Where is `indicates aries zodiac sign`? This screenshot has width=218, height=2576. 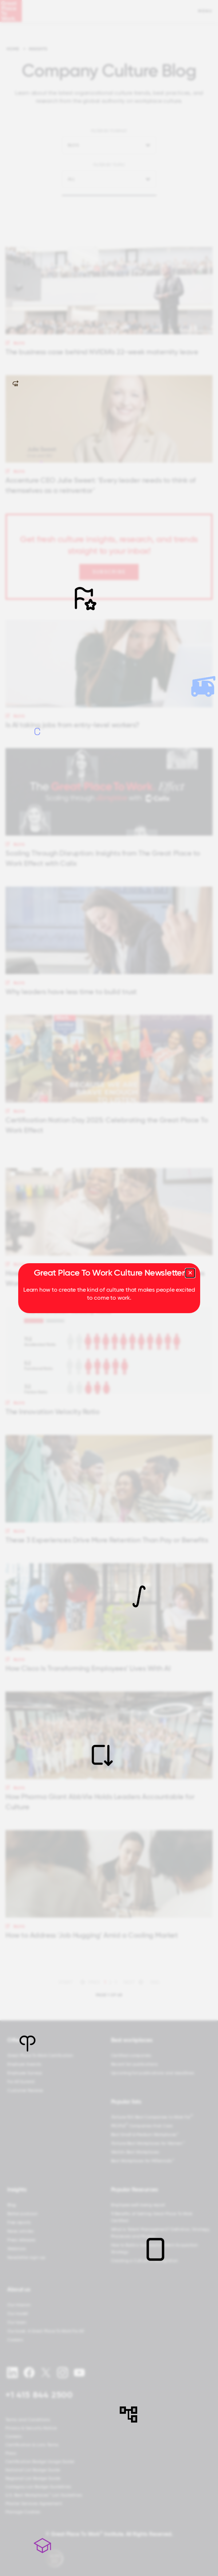
indicates aries zodiac sign is located at coordinates (27, 2043).